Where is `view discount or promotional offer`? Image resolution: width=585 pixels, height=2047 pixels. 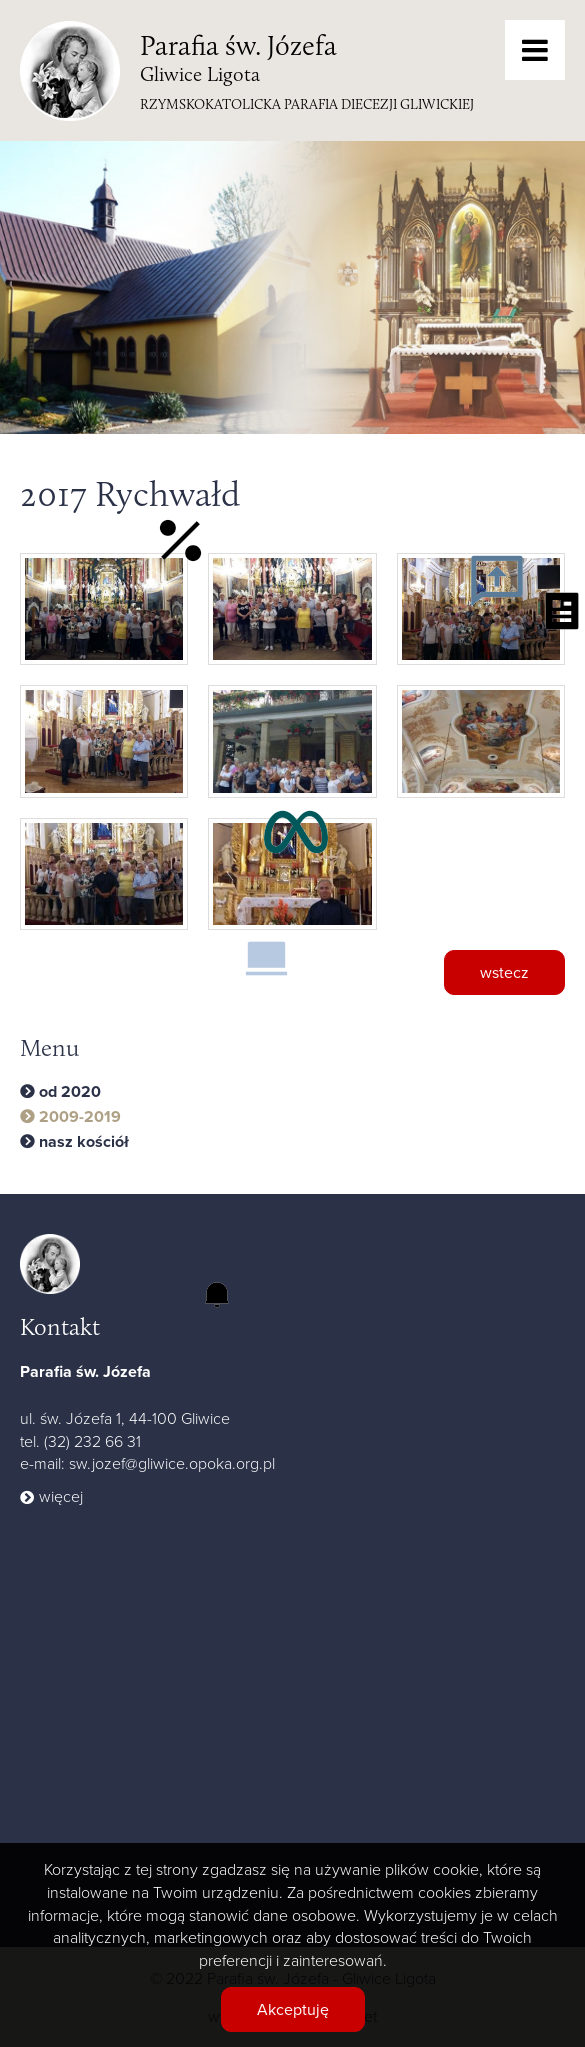
view discount or promotional offer is located at coordinates (180, 540).